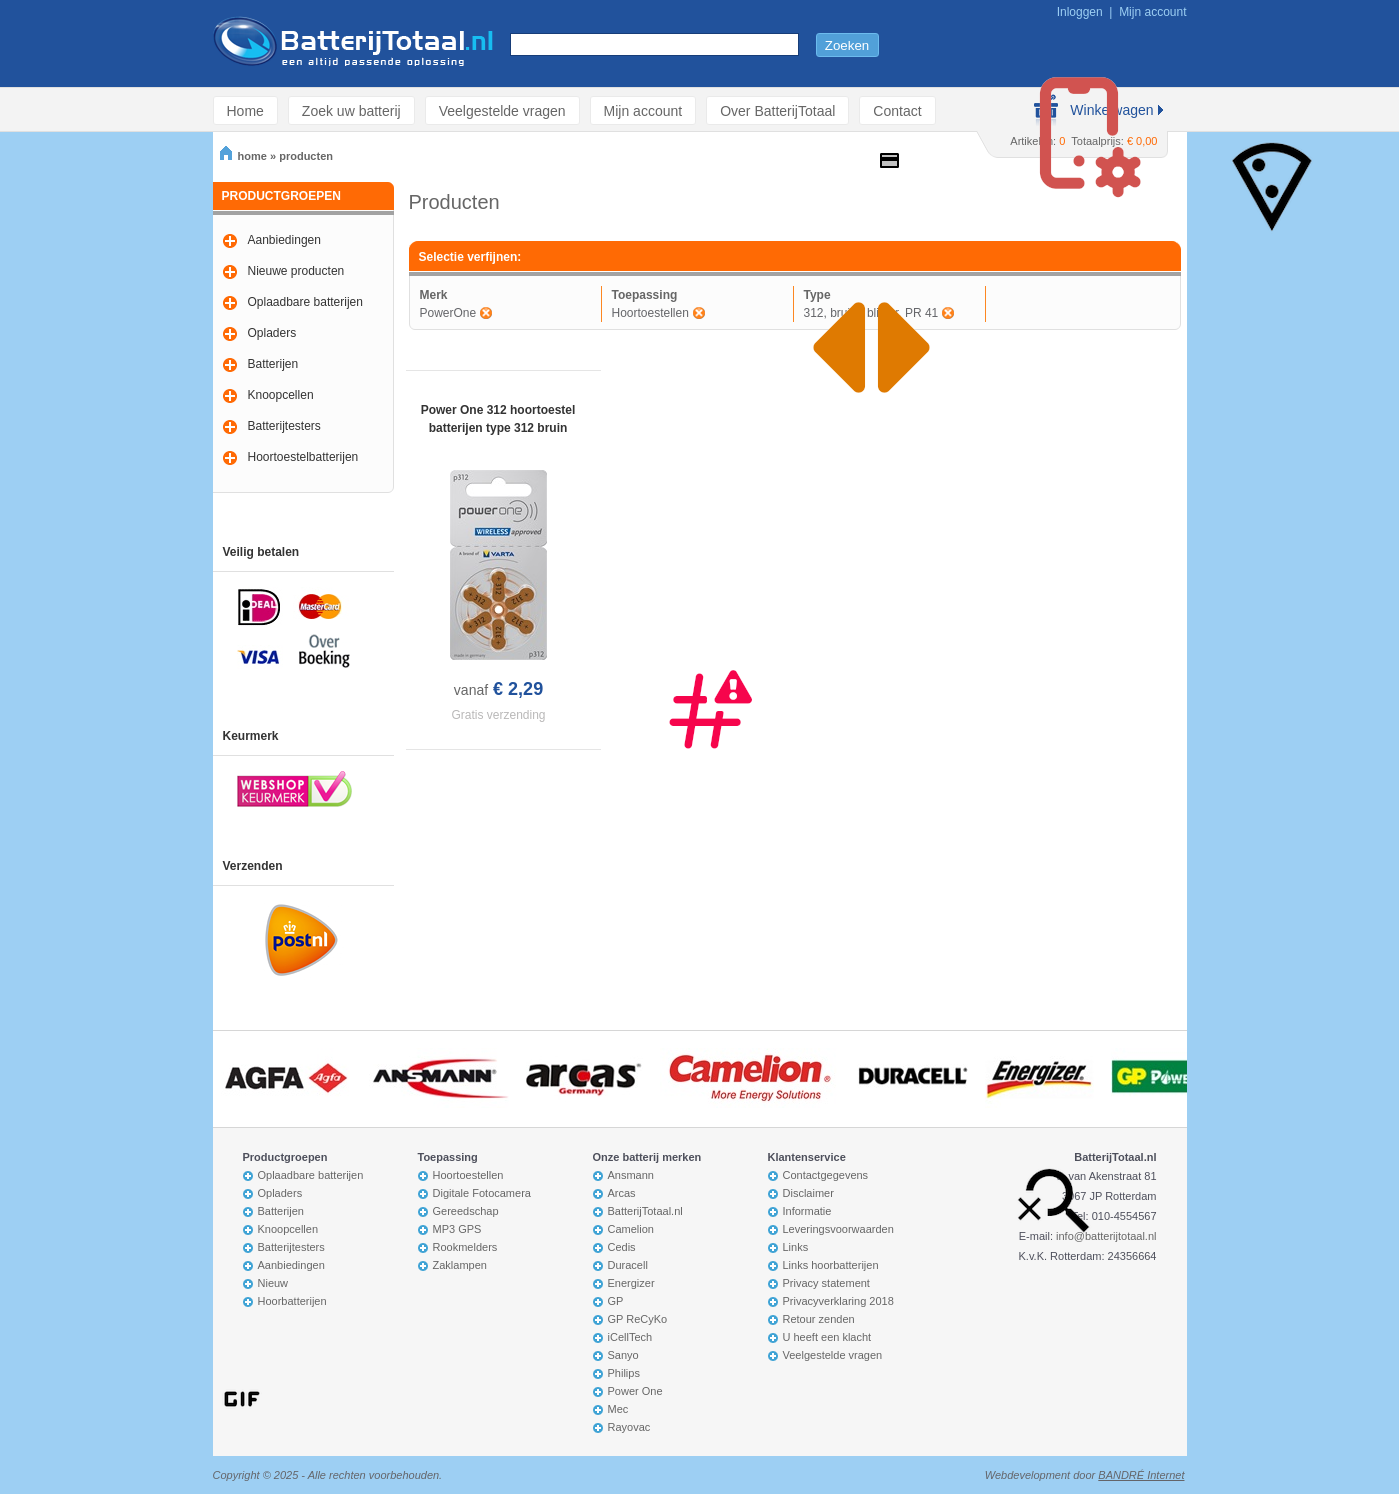  Describe the element at coordinates (1079, 133) in the screenshot. I see `access mobile device settings` at that location.